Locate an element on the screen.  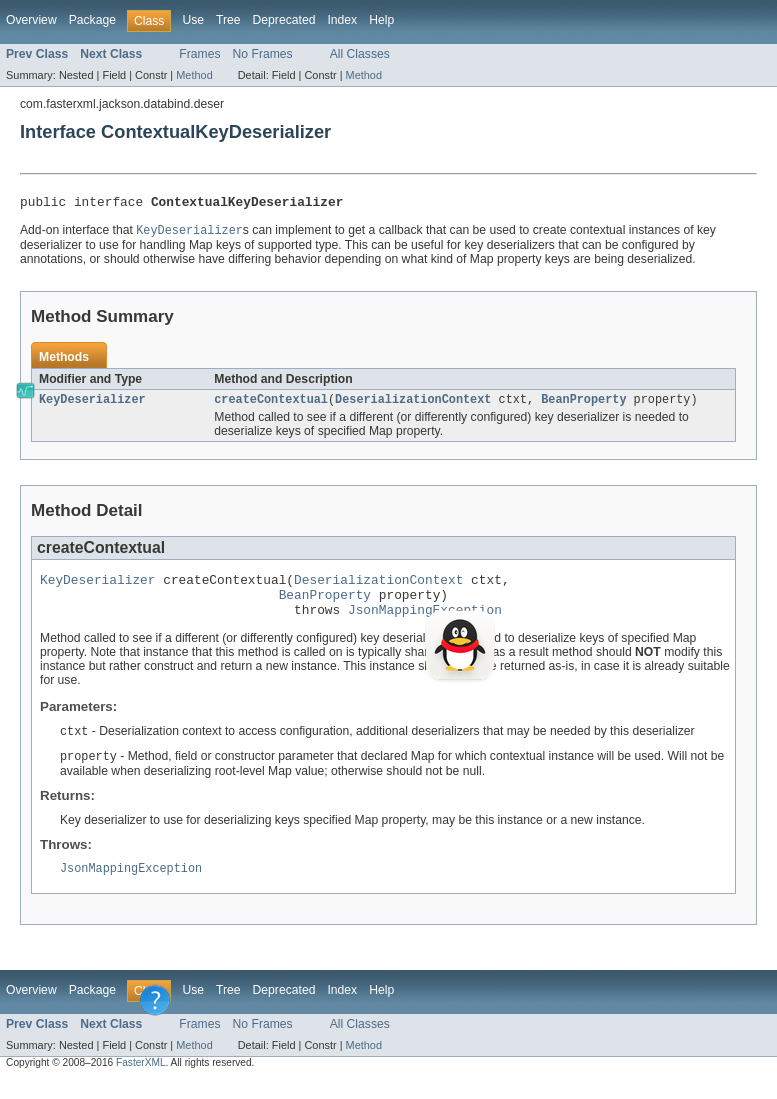
access help documentation or support is located at coordinates (155, 1000).